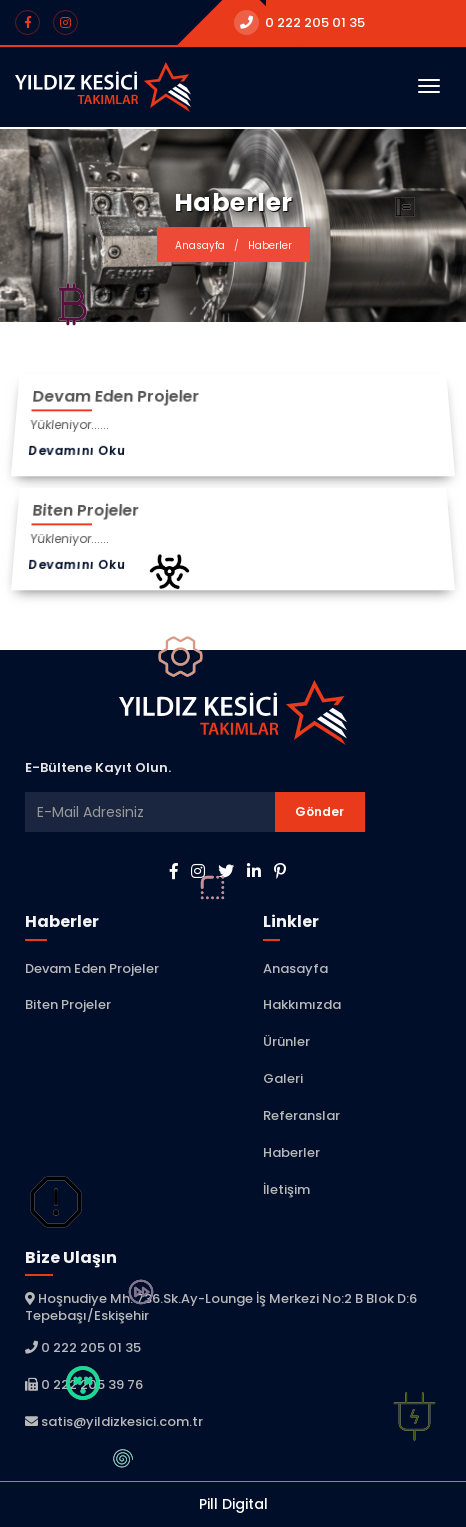 This screenshot has width=466, height=1527. What do you see at coordinates (180, 656) in the screenshot?
I see `access settings or preferences` at bounding box center [180, 656].